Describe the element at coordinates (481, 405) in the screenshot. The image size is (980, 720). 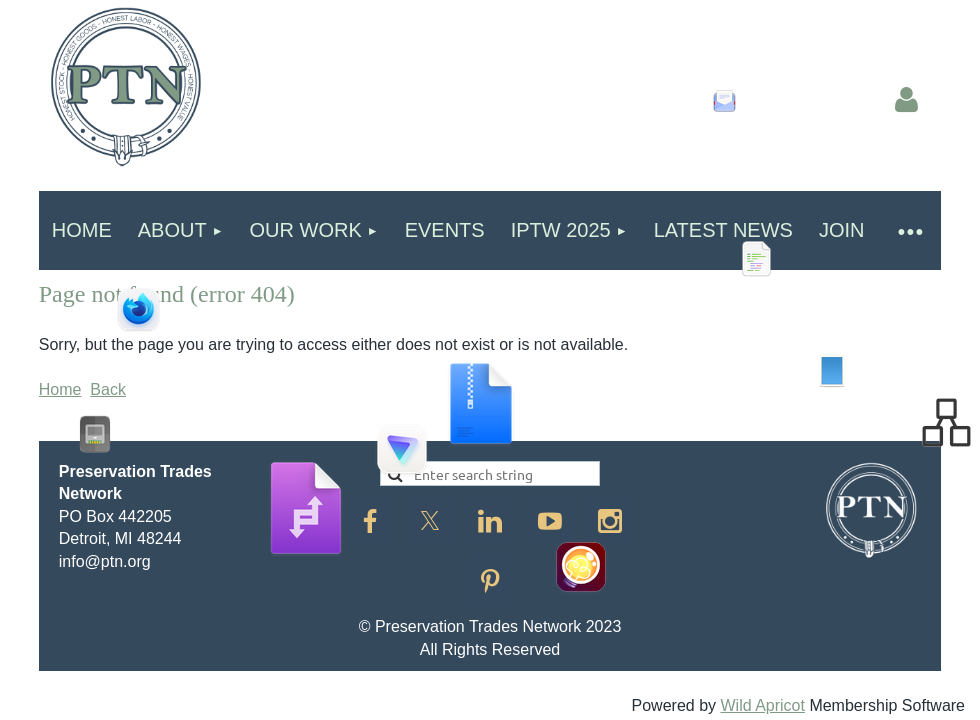
I see `a compressed or archived software file` at that location.